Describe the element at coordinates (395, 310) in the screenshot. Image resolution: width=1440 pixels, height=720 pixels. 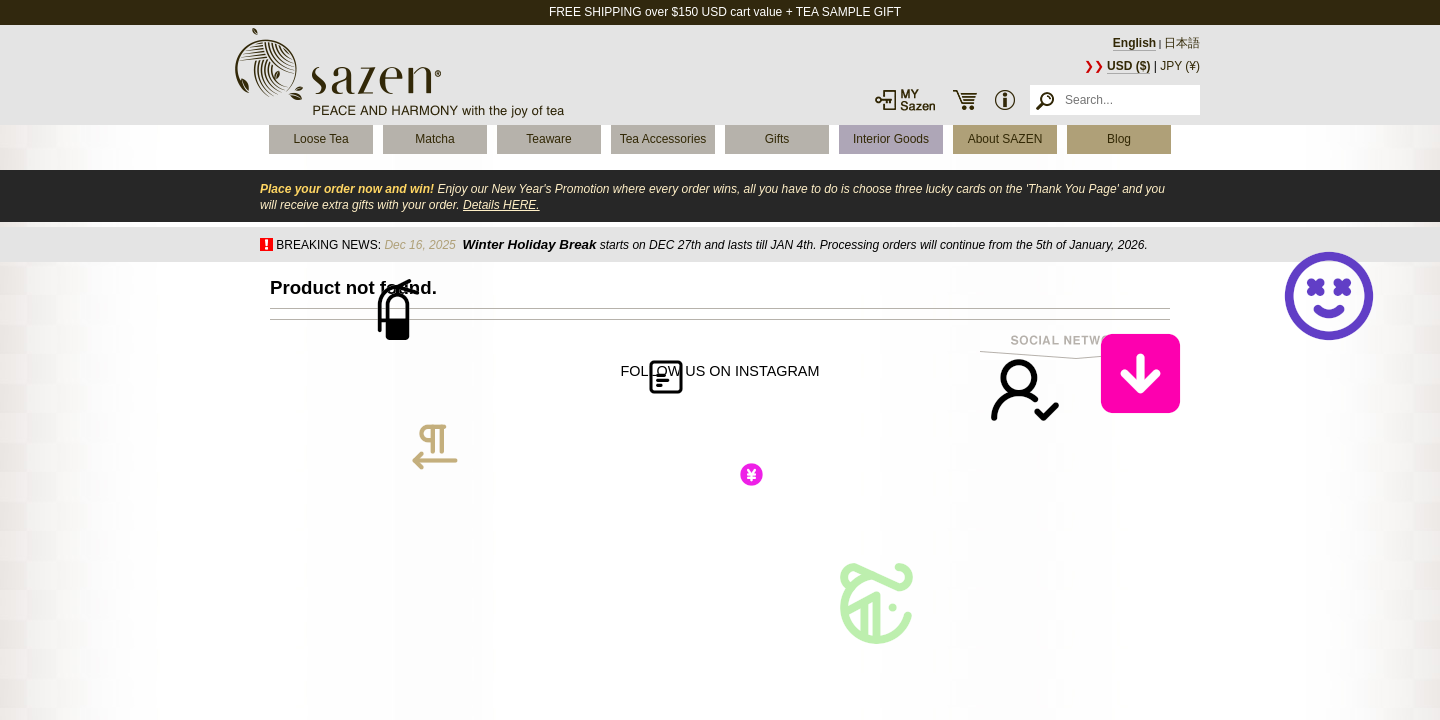
I see `fire safety equipment indicator` at that location.